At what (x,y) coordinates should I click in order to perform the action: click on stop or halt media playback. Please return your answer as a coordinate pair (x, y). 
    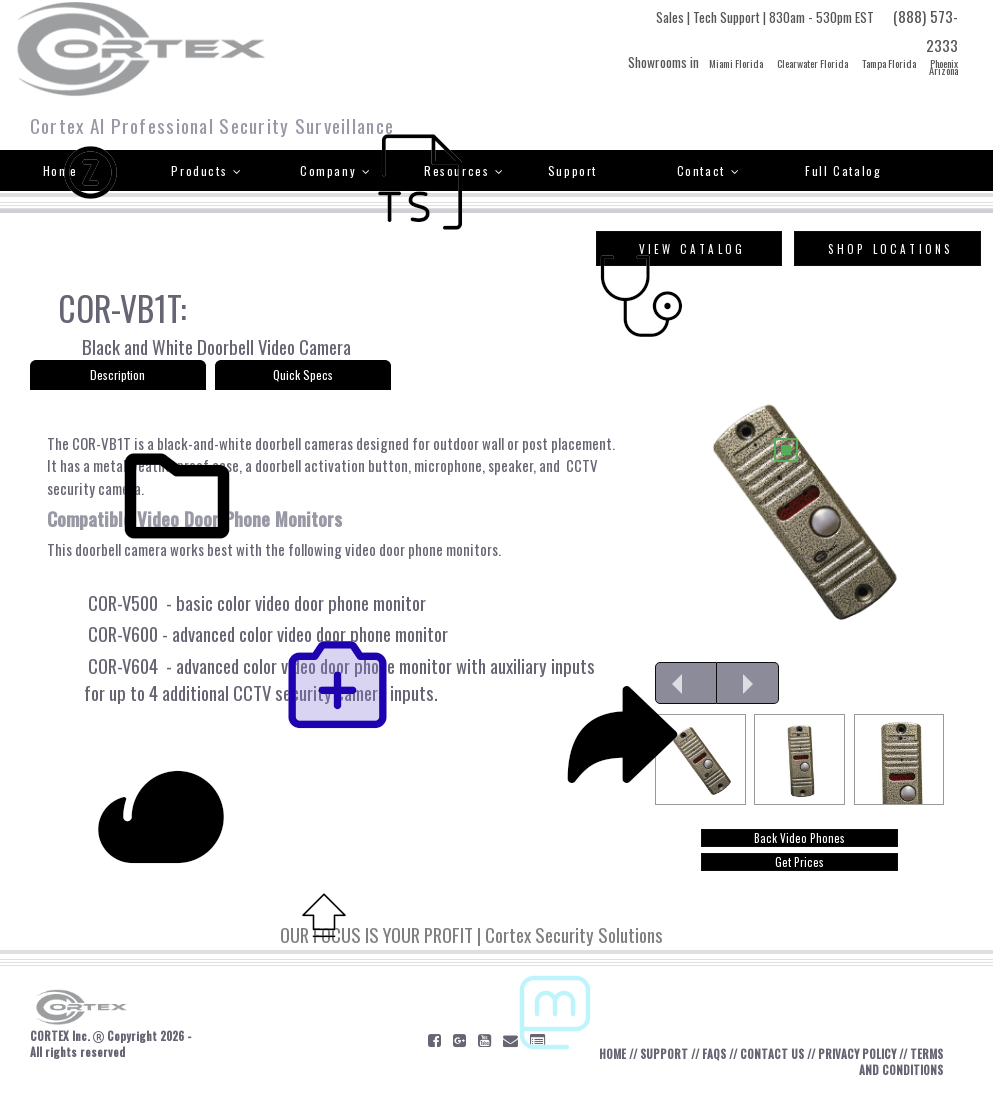
    Looking at the image, I should click on (786, 450).